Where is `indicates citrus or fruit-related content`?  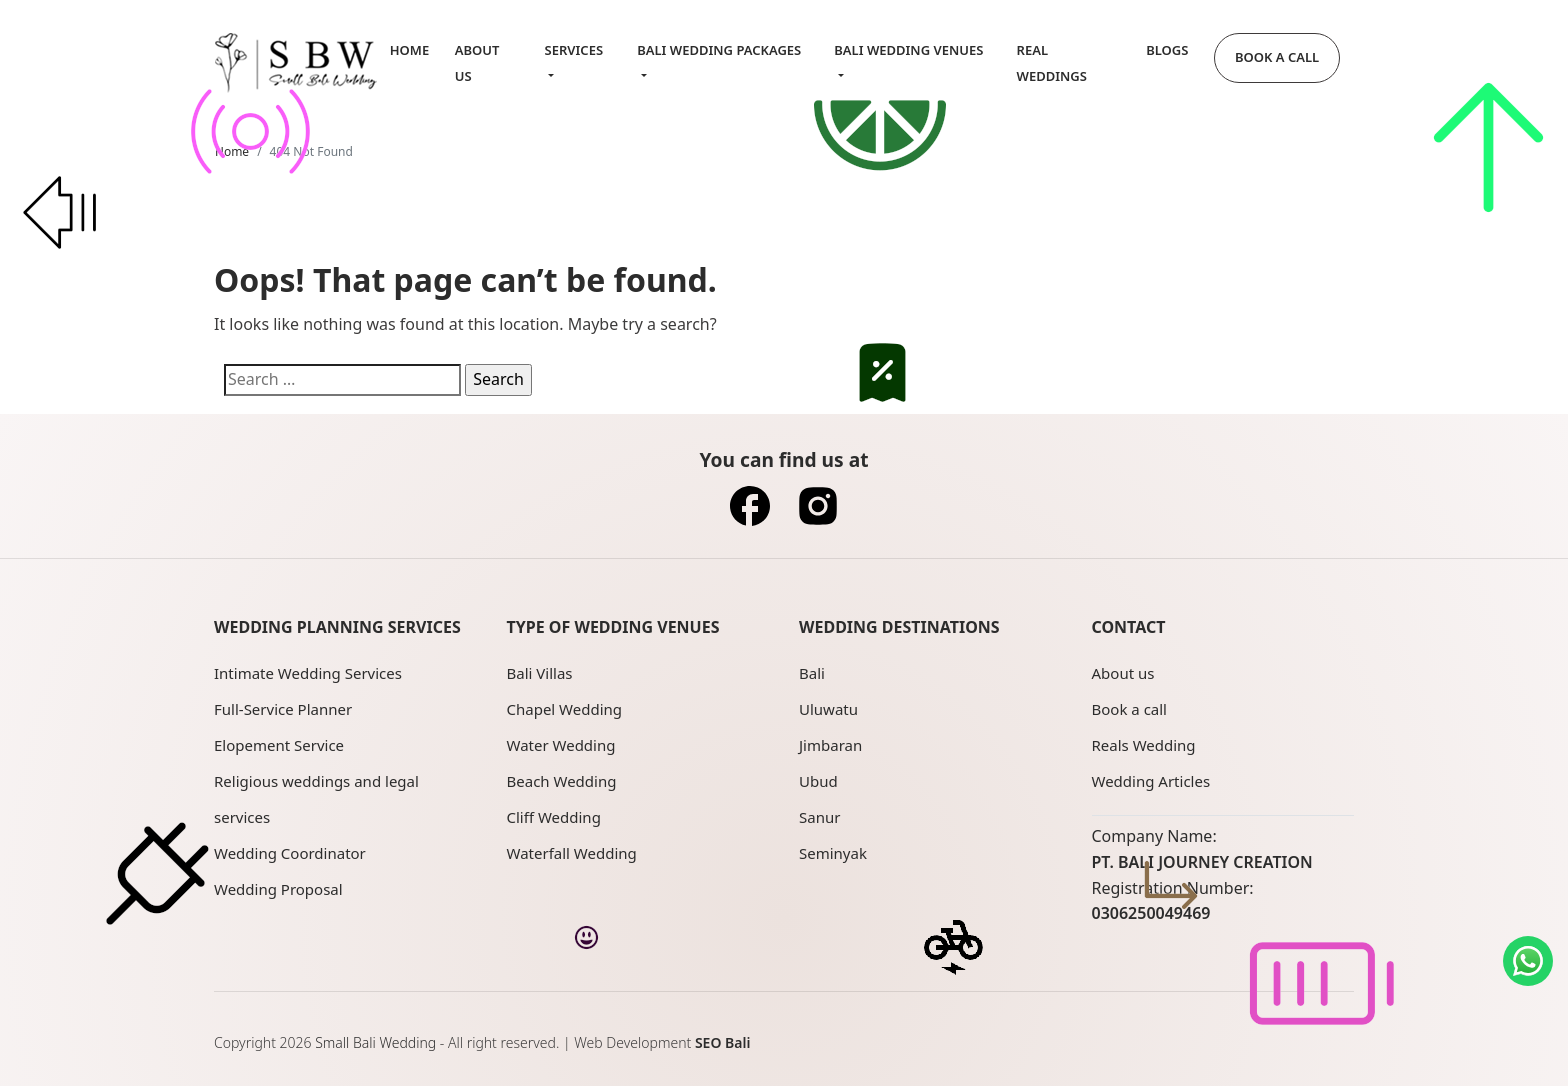 indicates citrus or fruit-related content is located at coordinates (880, 125).